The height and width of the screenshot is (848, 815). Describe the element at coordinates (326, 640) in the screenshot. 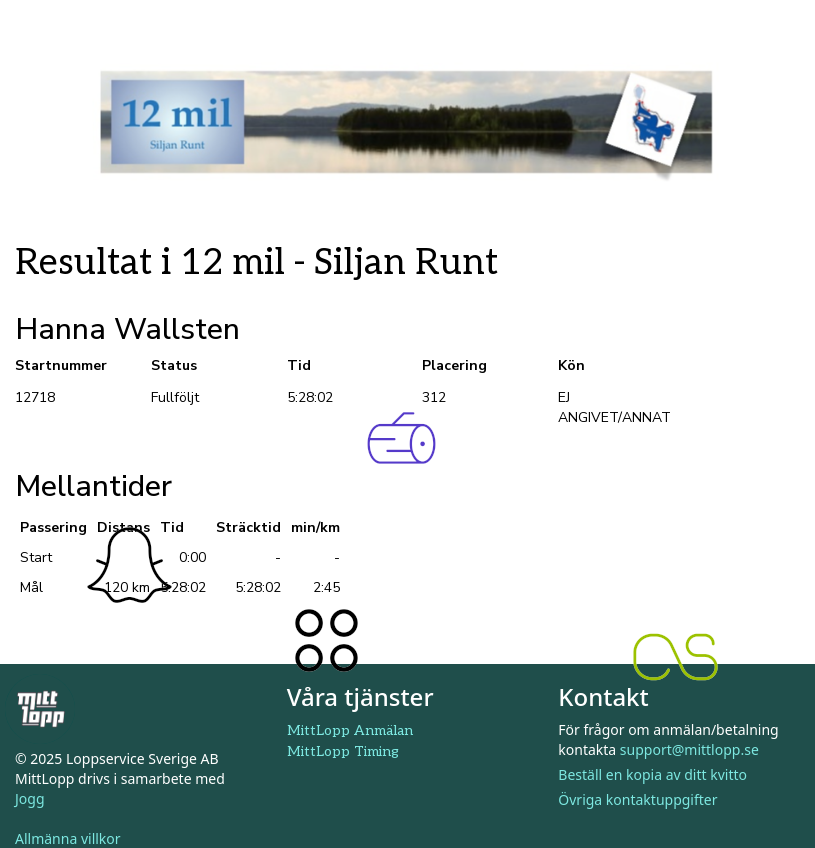

I see `open the app drawer or launcher` at that location.